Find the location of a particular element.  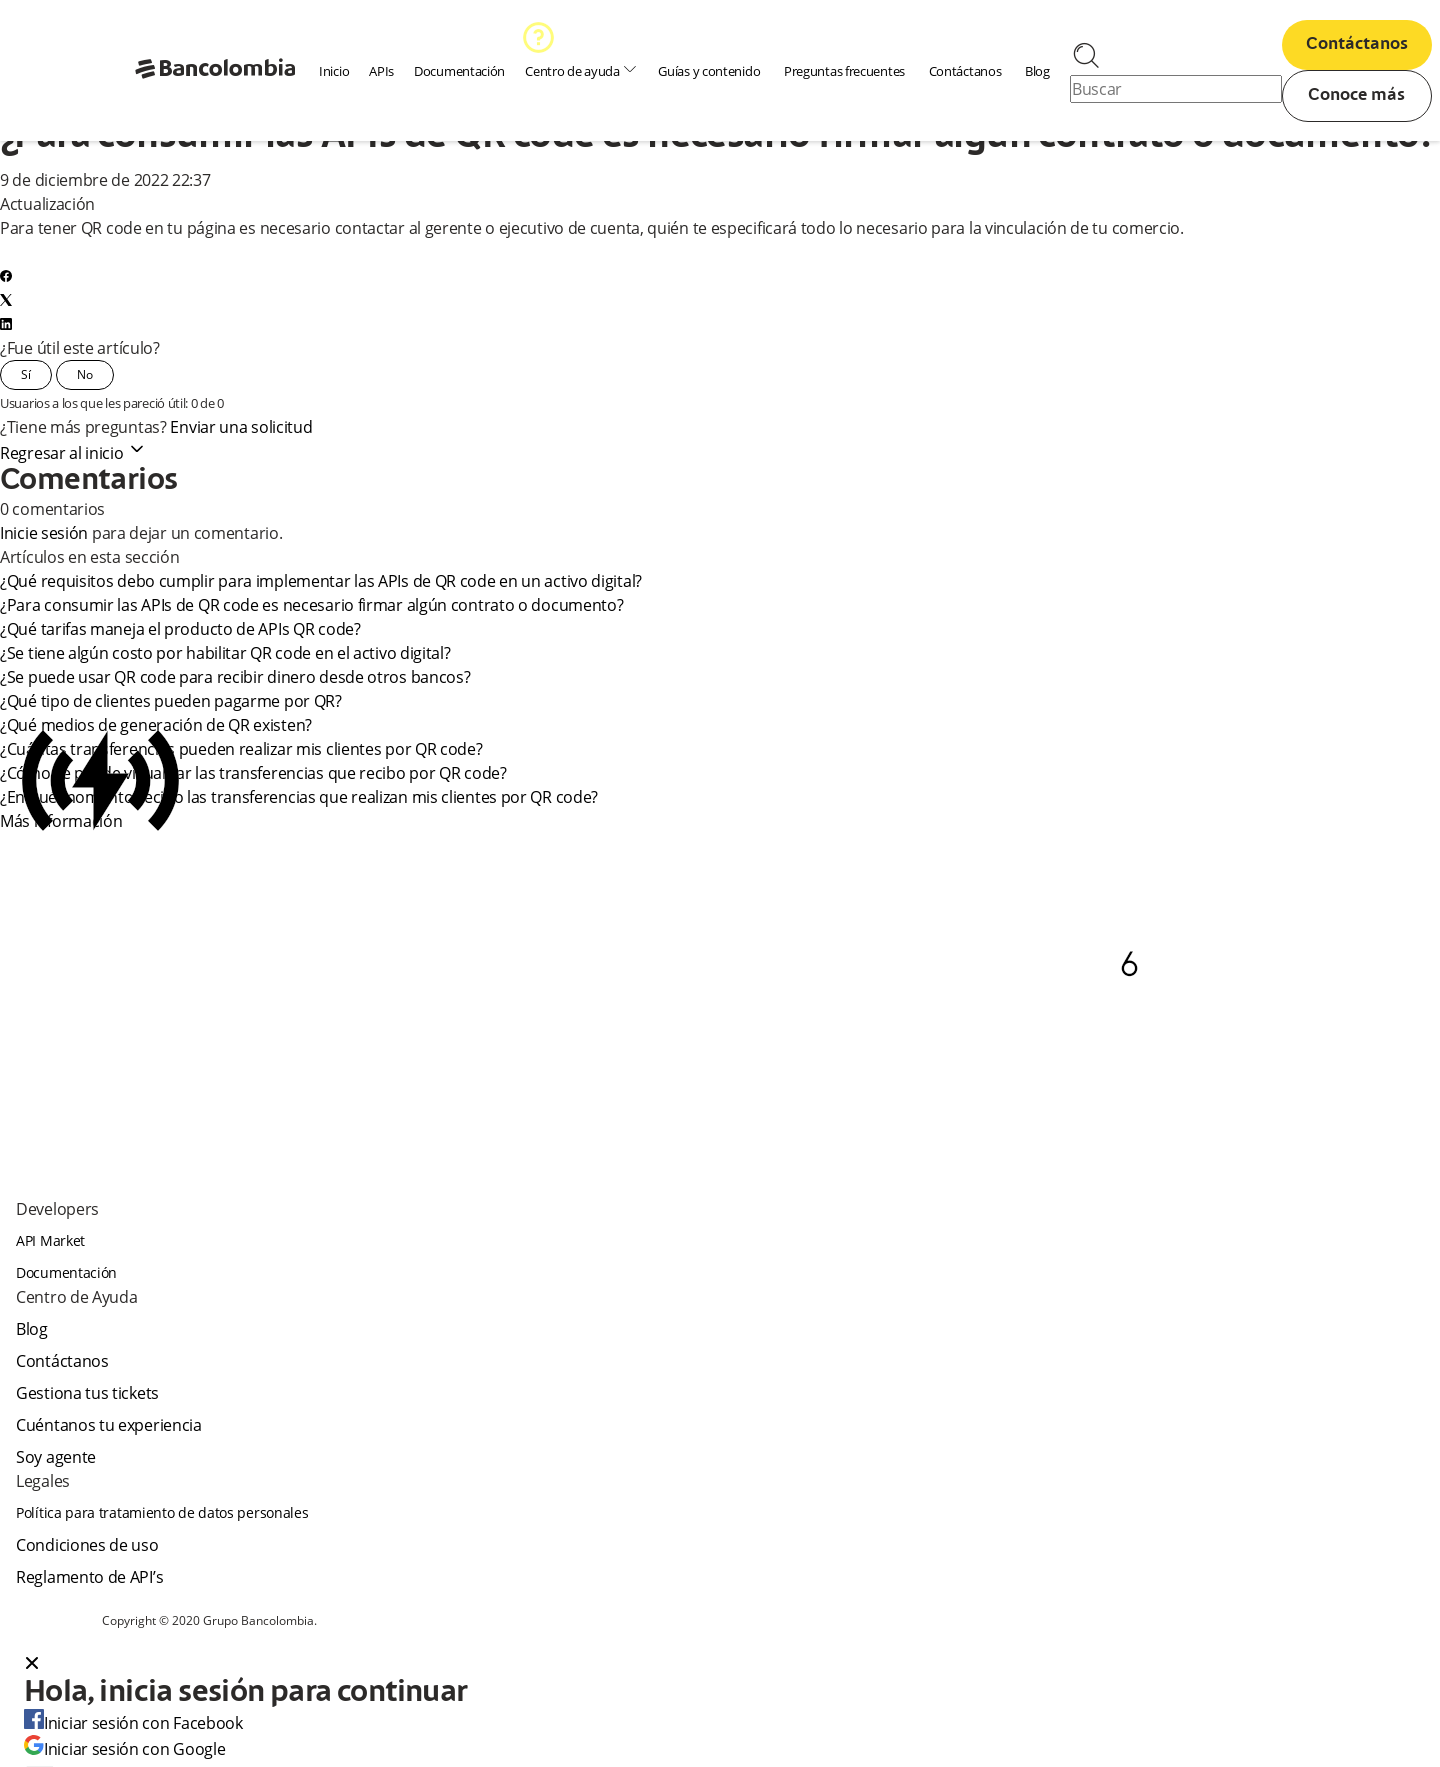

indicates wireless charging is active is located at coordinates (100, 780).